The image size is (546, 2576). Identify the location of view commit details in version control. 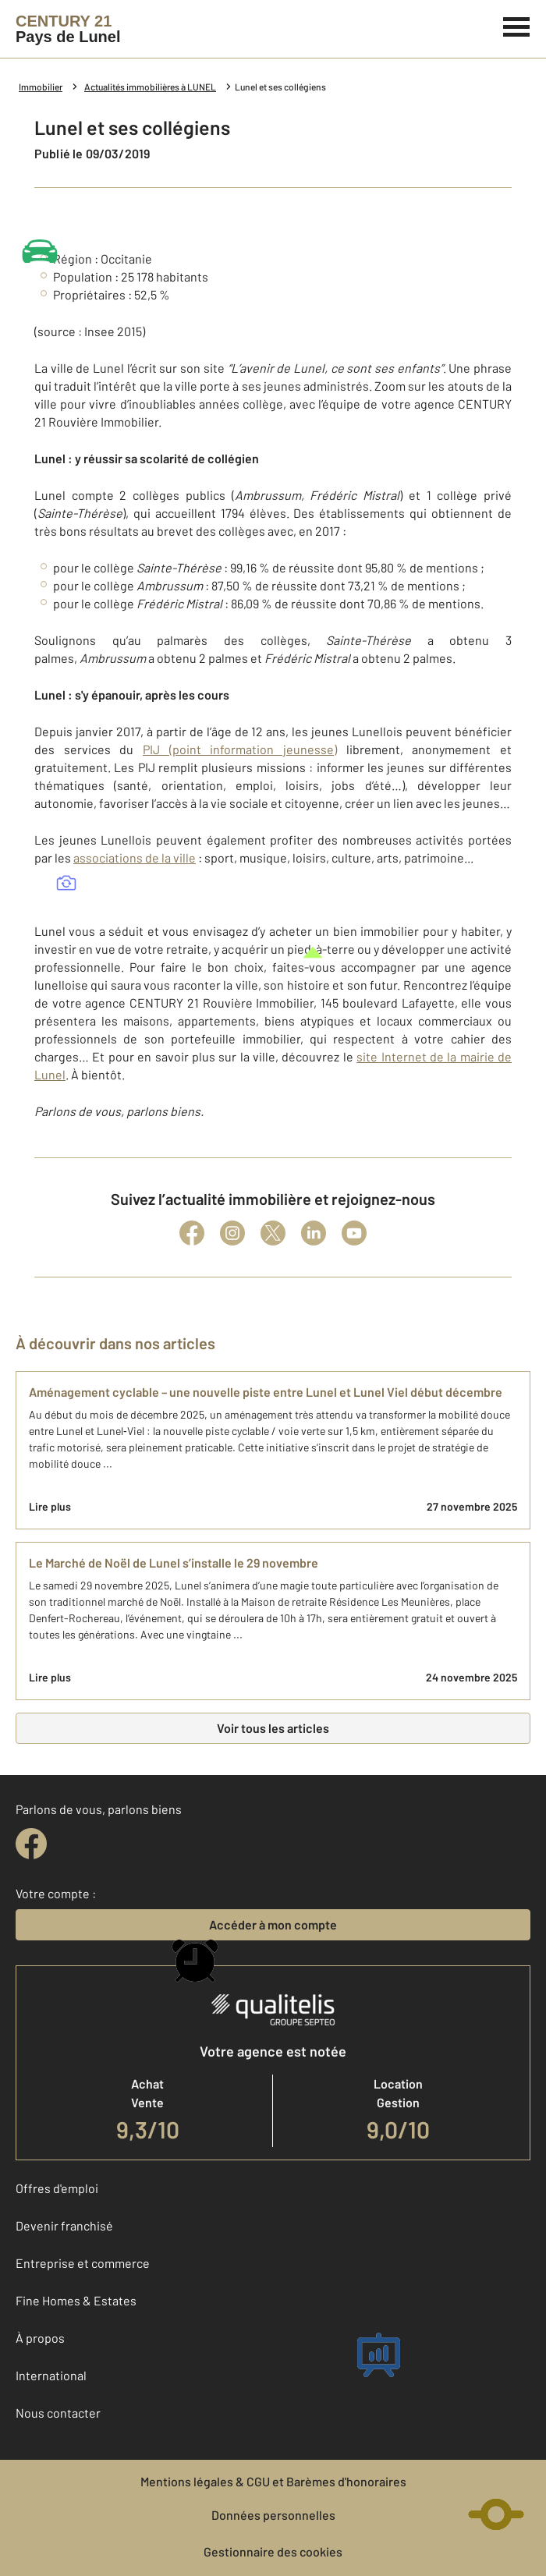
(496, 2514).